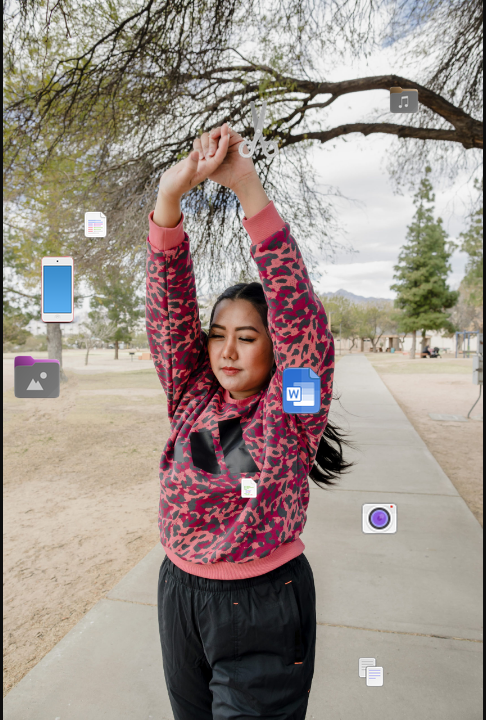  What do you see at coordinates (37, 377) in the screenshot?
I see `open your pictures folder` at bounding box center [37, 377].